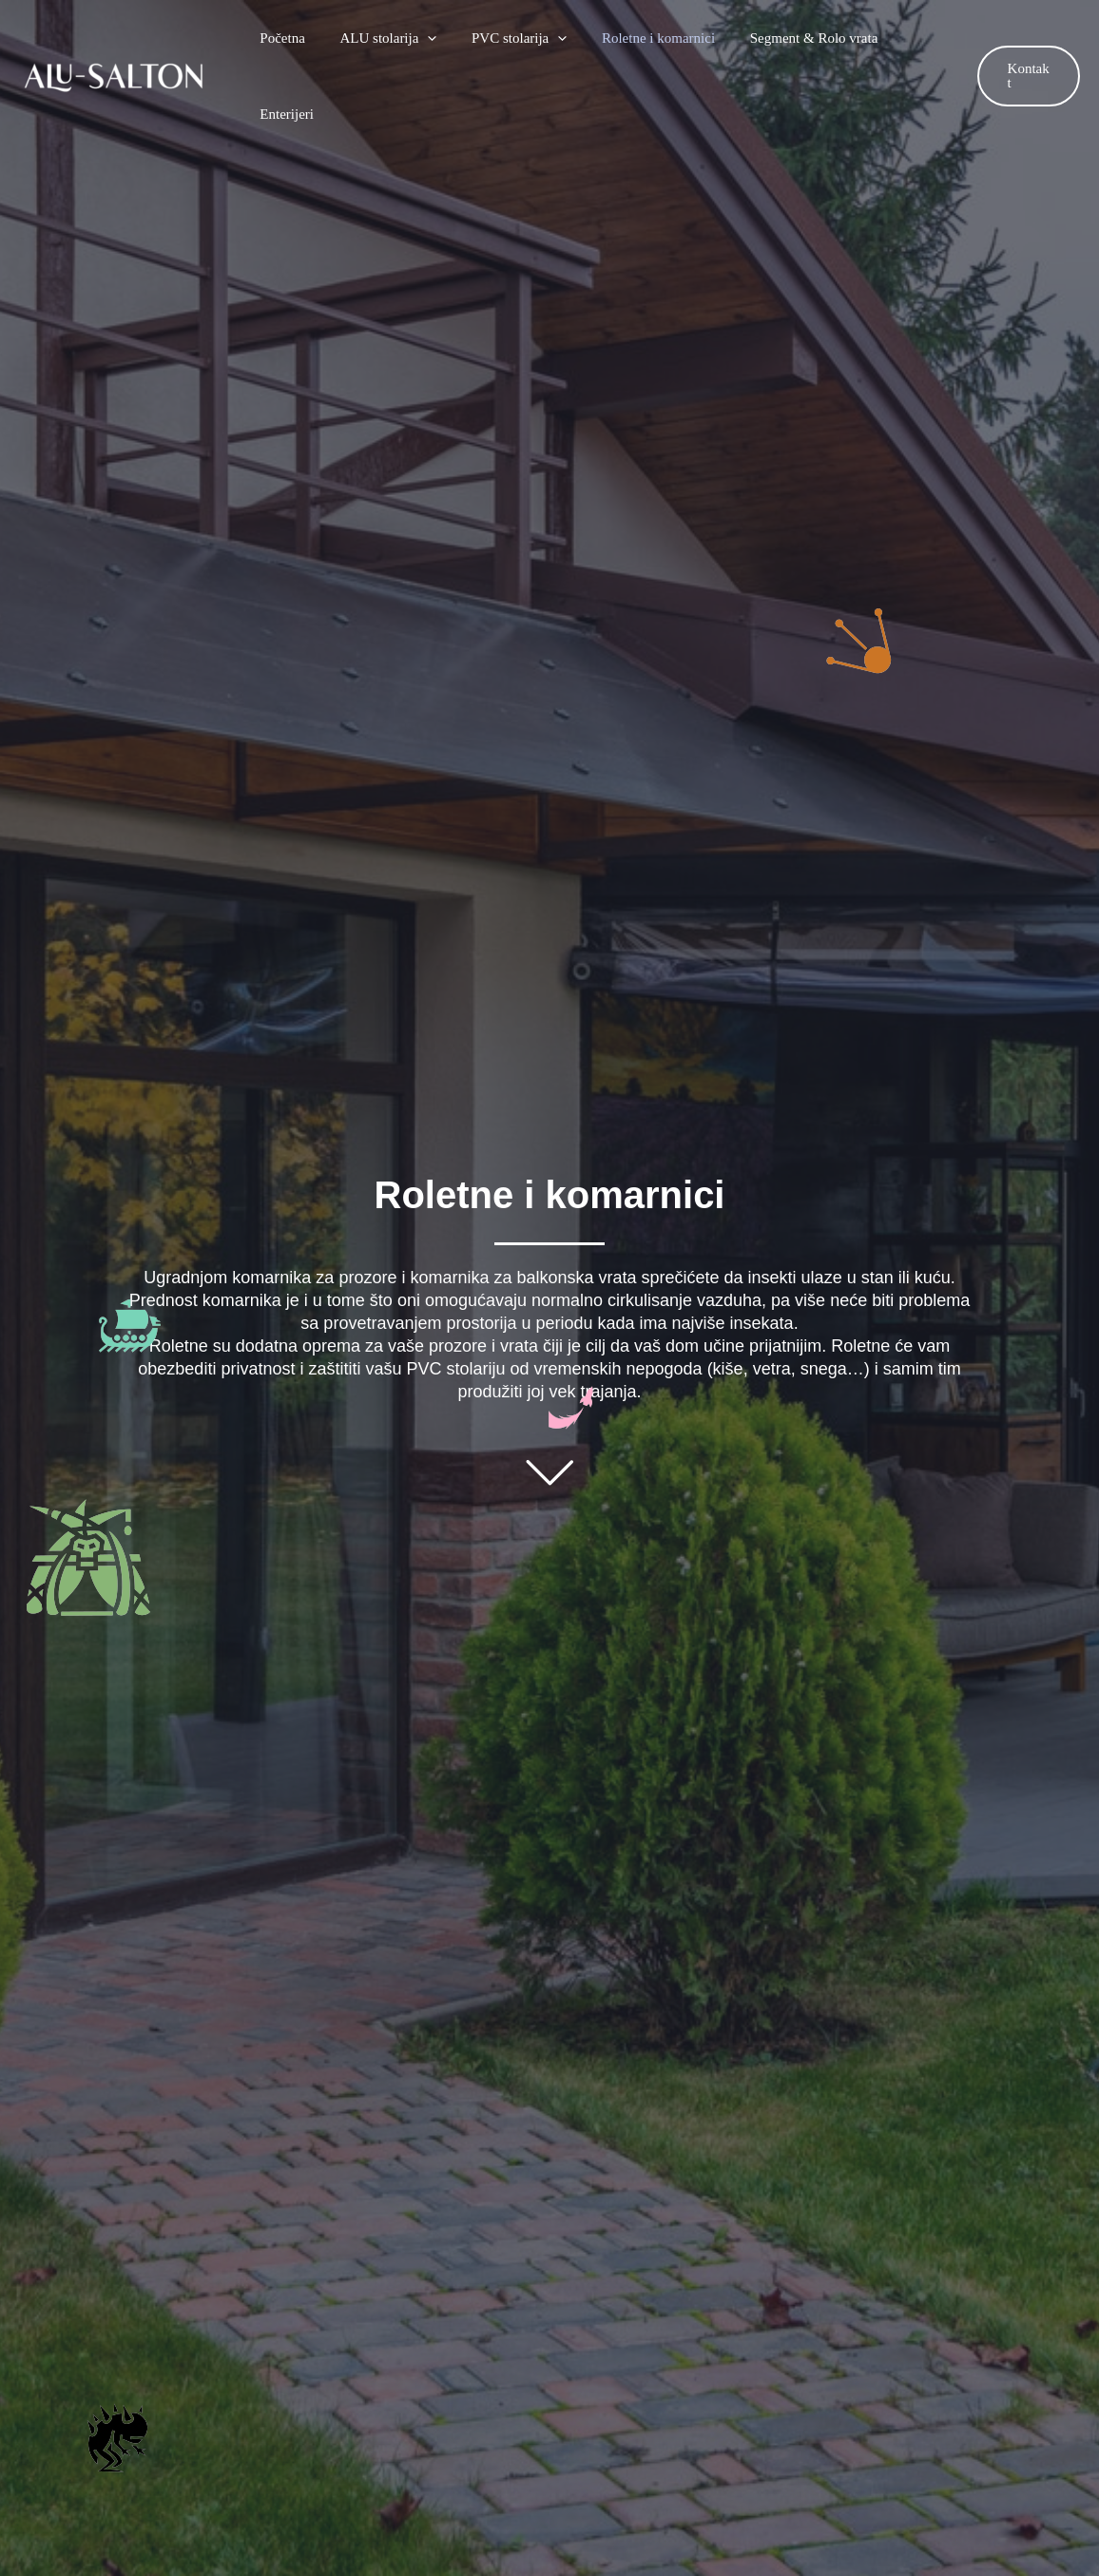 Image resolution: width=1099 pixels, height=2576 pixels. I want to click on viking ship or drakkar game element, so click(129, 1329).